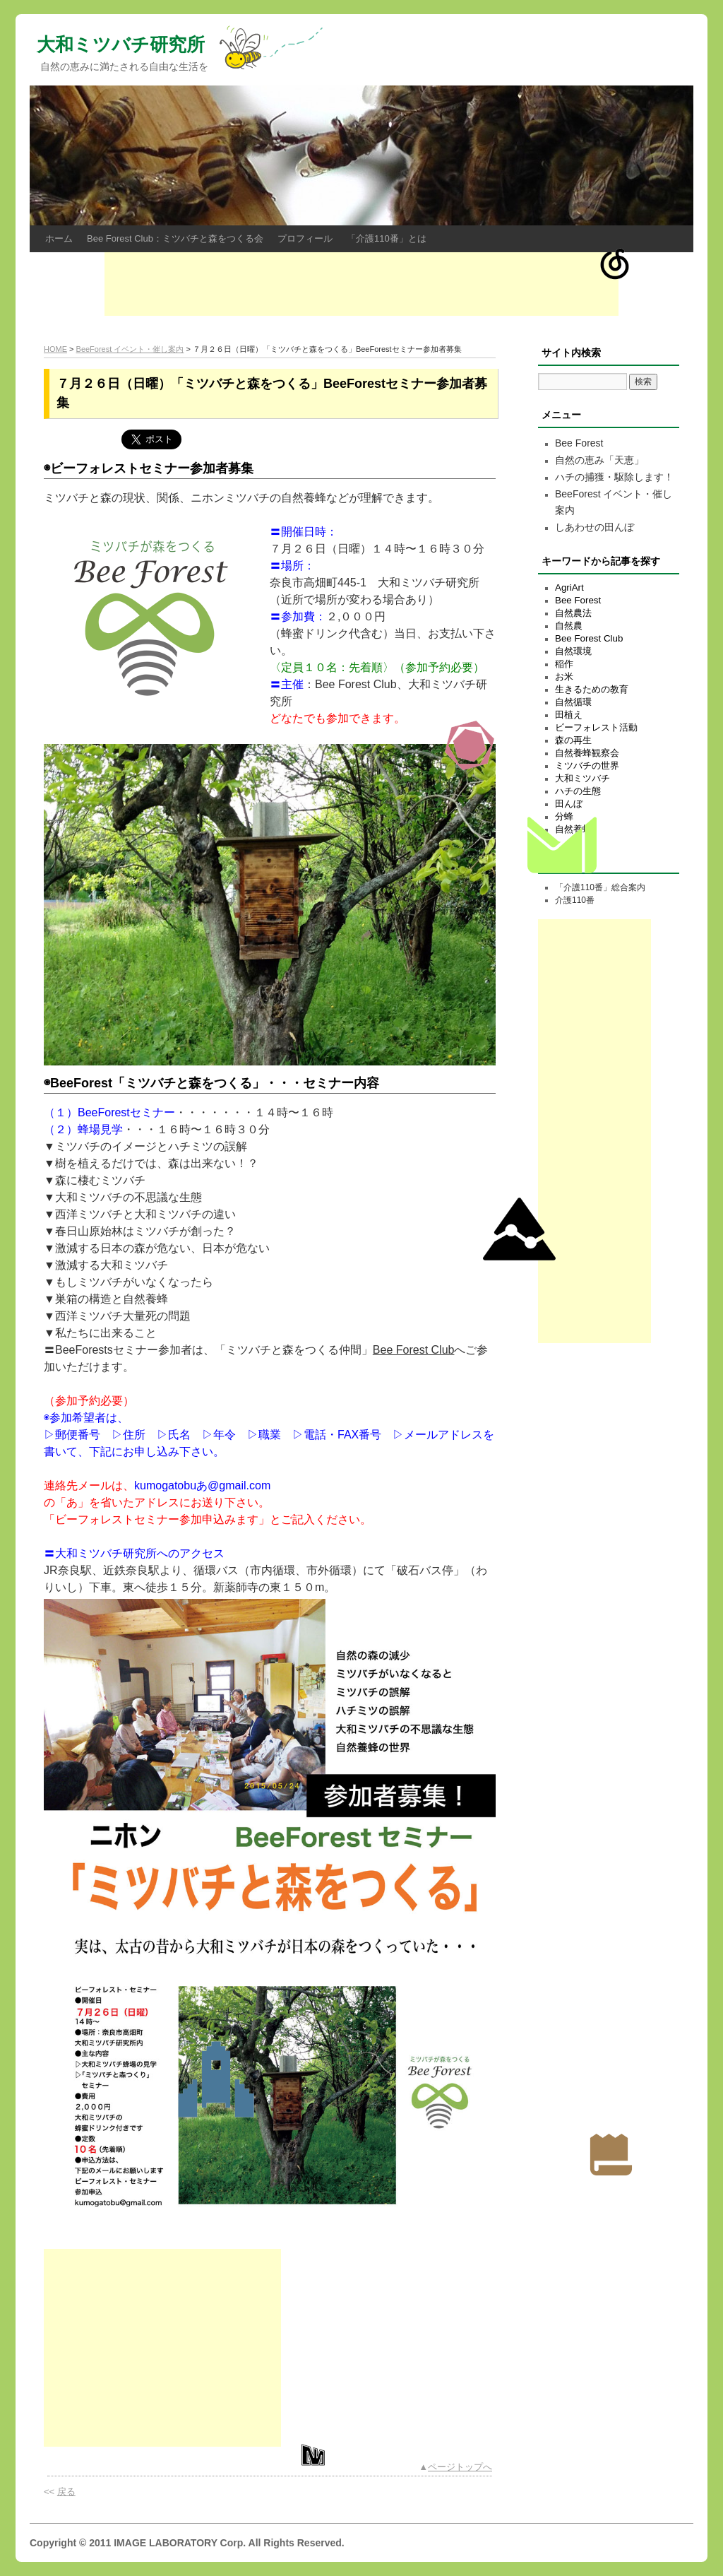  I want to click on open graphite application, so click(470, 745).